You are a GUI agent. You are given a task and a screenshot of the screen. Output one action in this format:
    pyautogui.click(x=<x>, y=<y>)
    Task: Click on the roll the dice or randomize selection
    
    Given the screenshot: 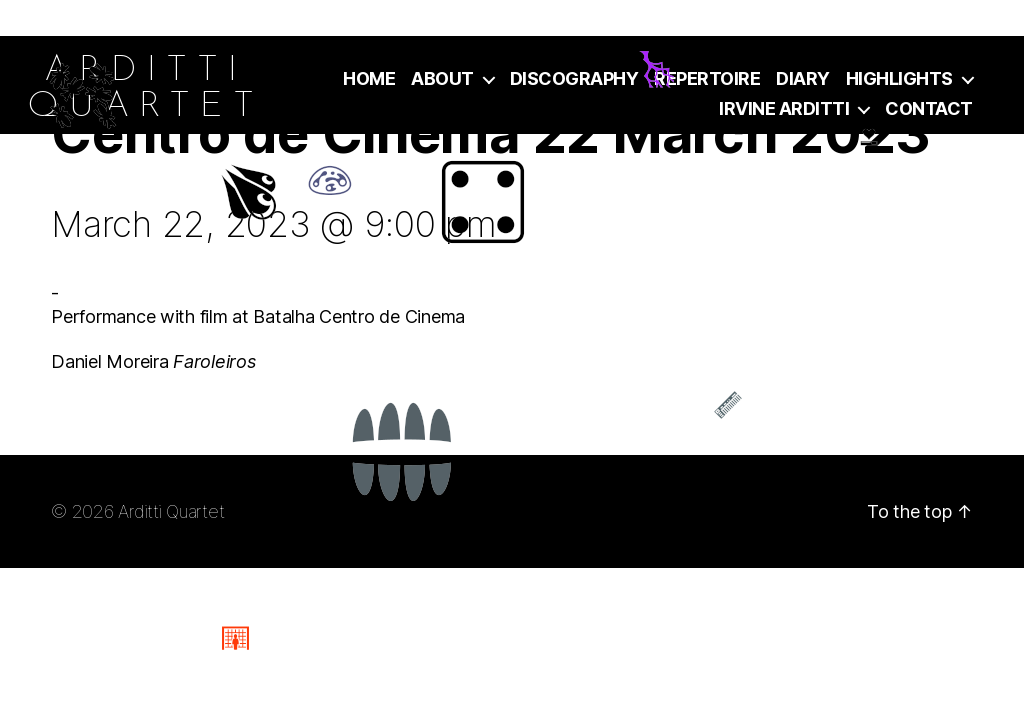 What is the action you would take?
    pyautogui.click(x=483, y=202)
    